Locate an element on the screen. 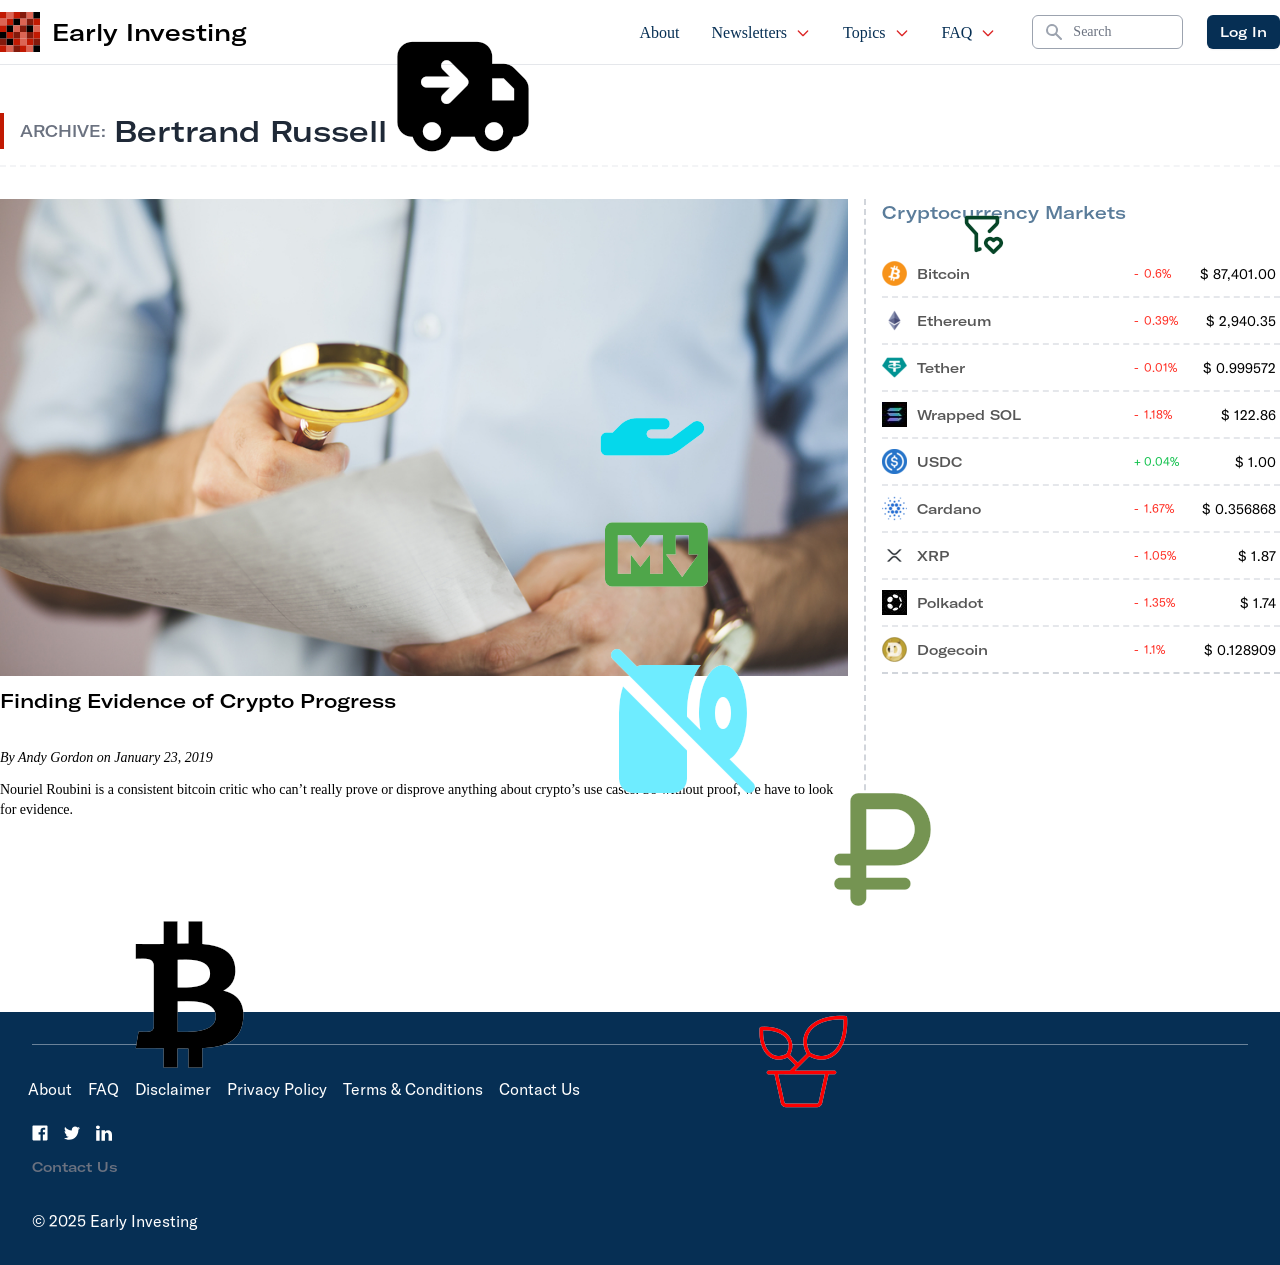 The image size is (1280, 1265). indicates russian ruble currency is located at coordinates (886, 849).